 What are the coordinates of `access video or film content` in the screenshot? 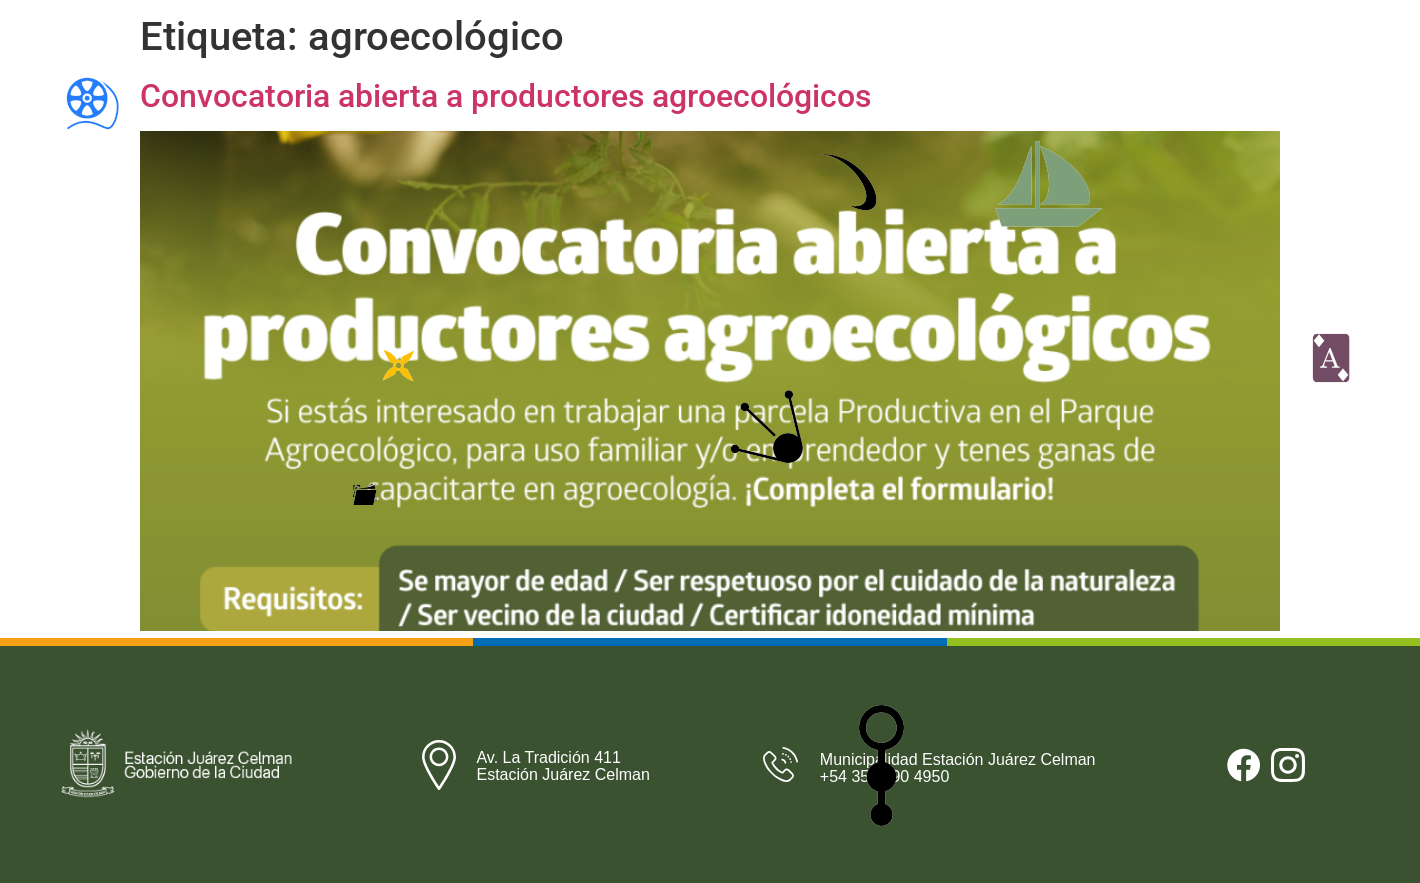 It's located at (92, 103).